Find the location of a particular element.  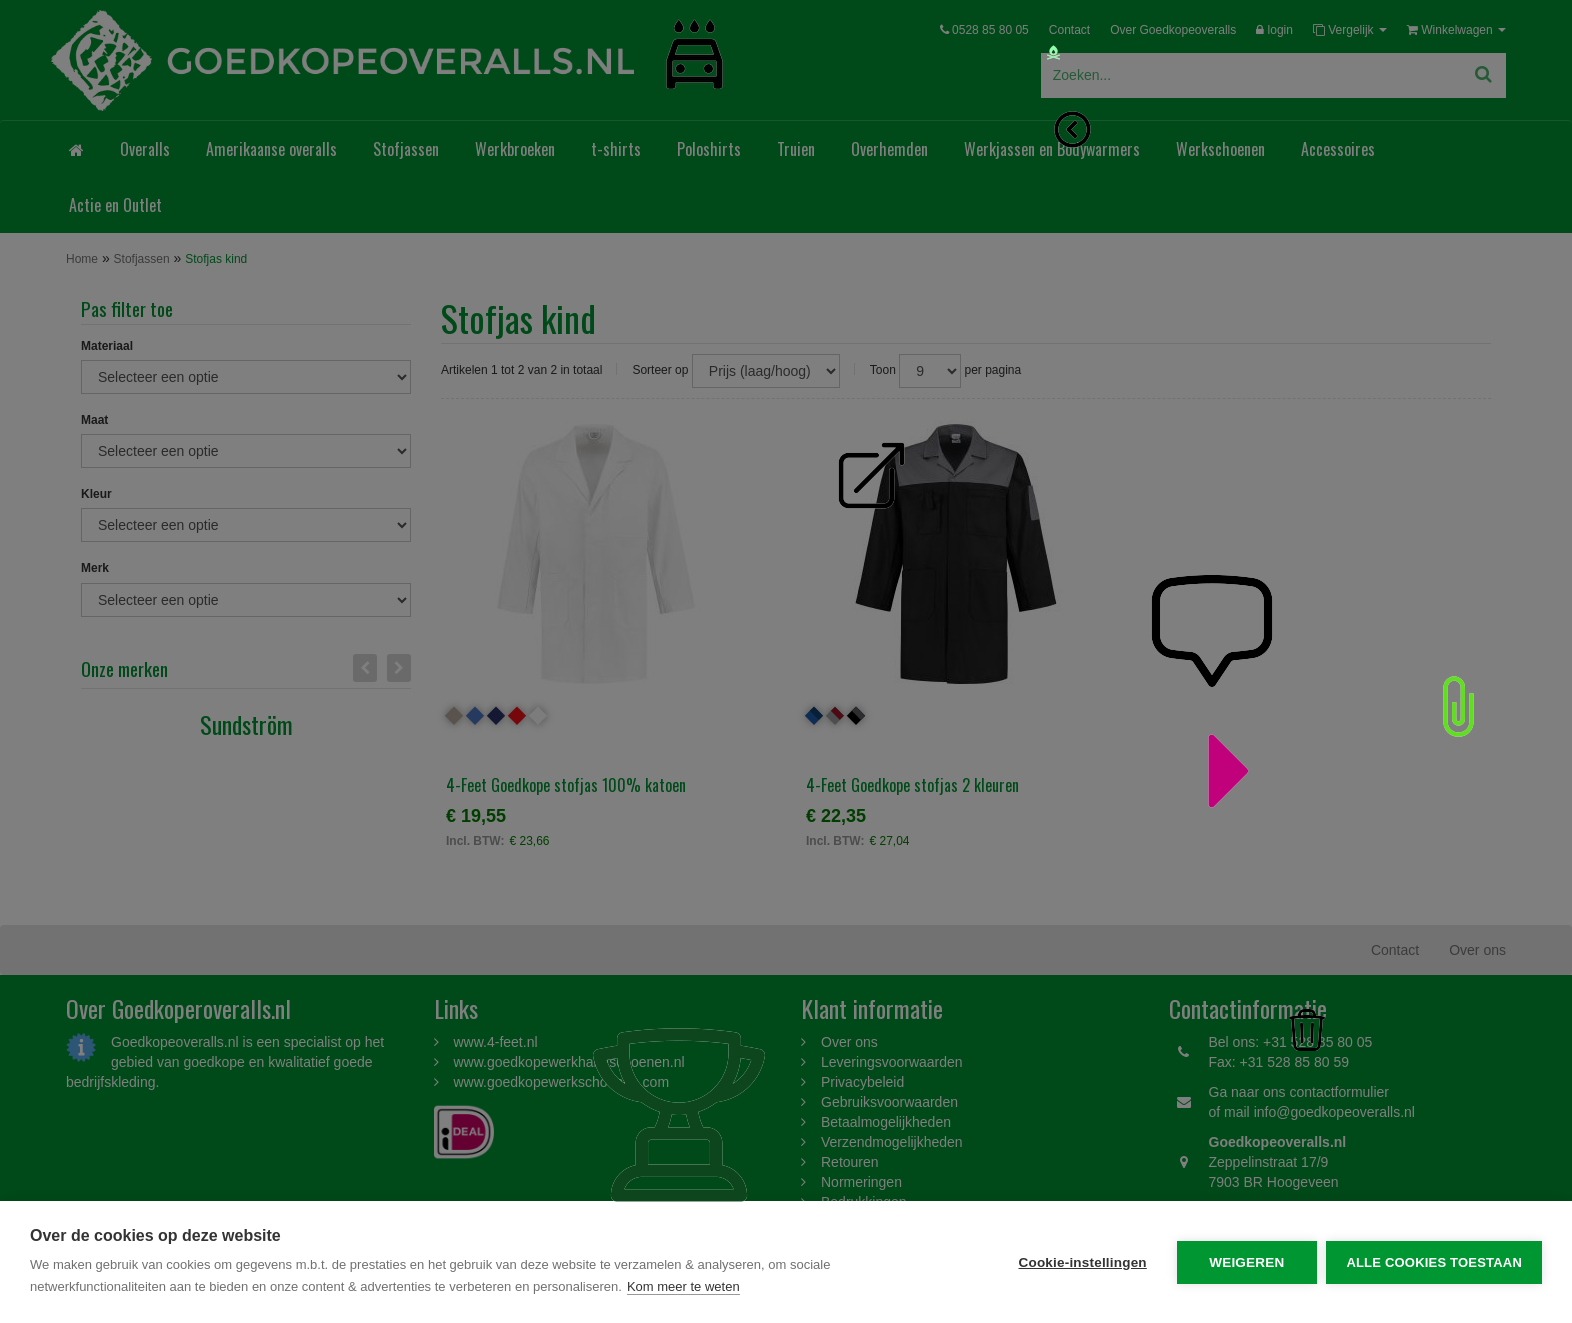

access outdoor or camping-related features is located at coordinates (1053, 52).